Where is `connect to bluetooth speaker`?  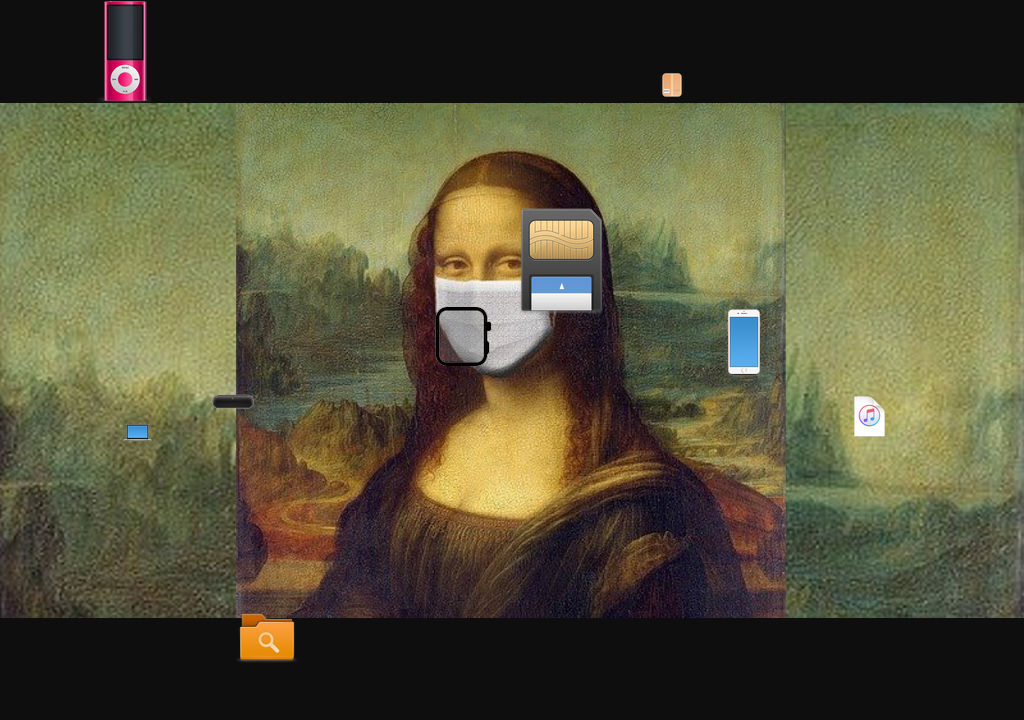 connect to bluetooth speaker is located at coordinates (233, 402).